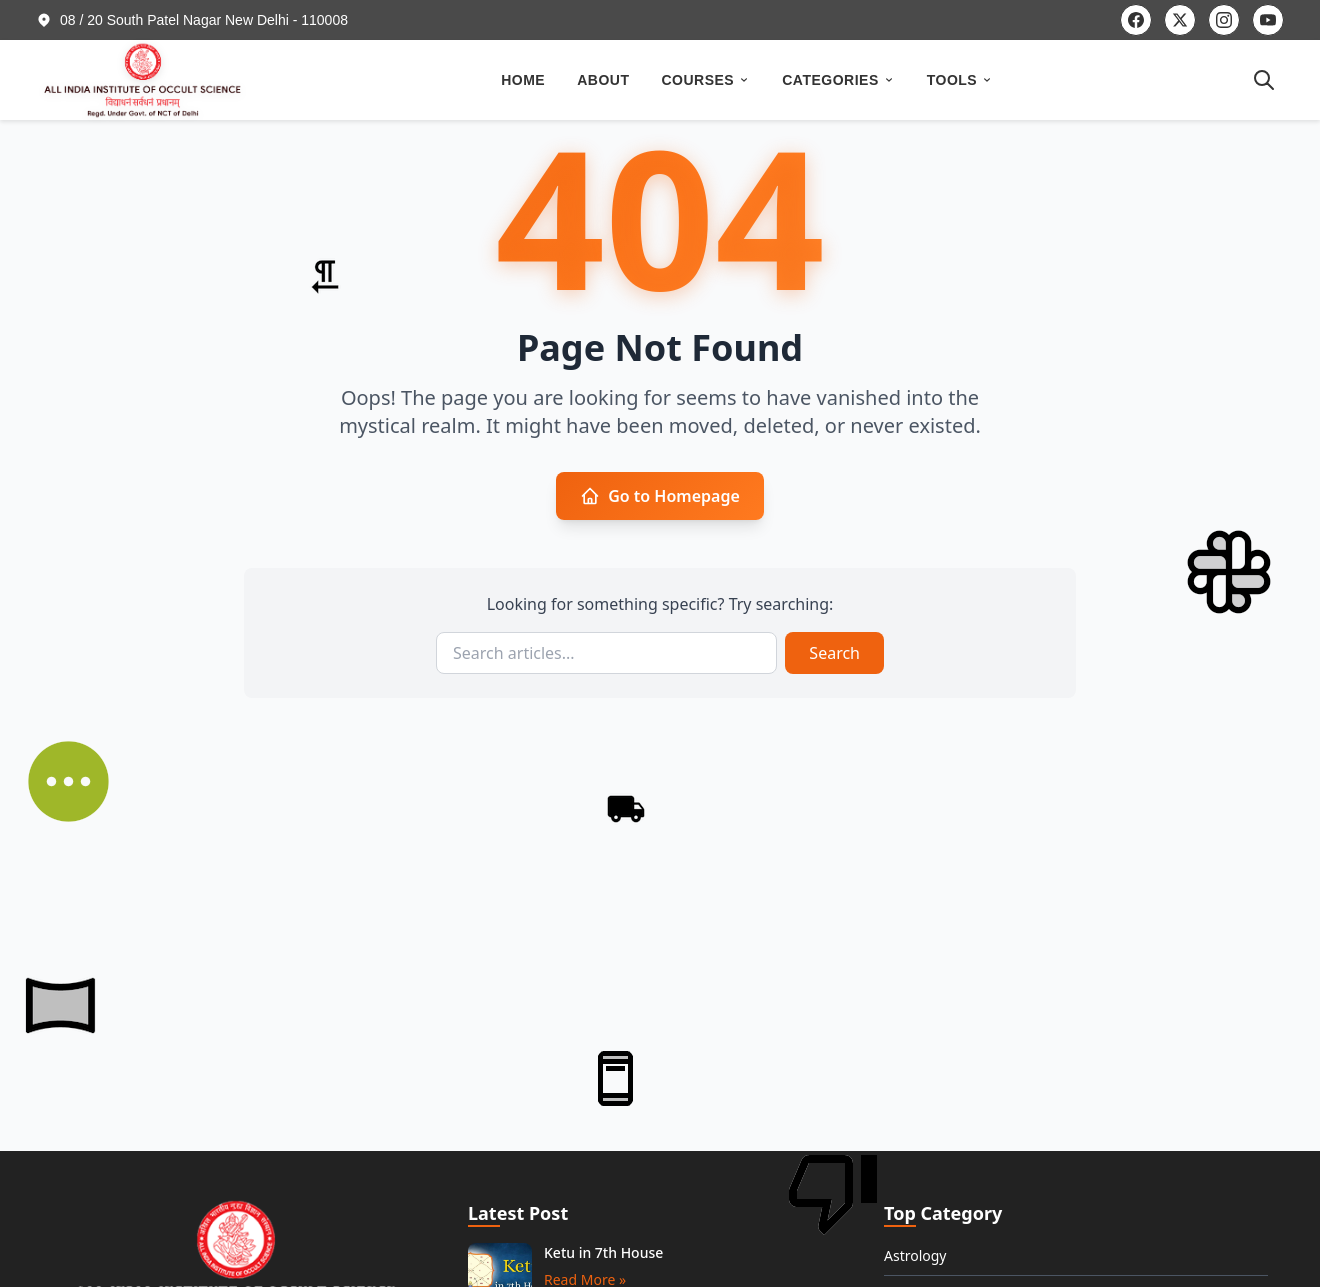 The width and height of the screenshot is (1320, 1287). Describe the element at coordinates (615, 1078) in the screenshot. I see `view mobile ad placements` at that location.